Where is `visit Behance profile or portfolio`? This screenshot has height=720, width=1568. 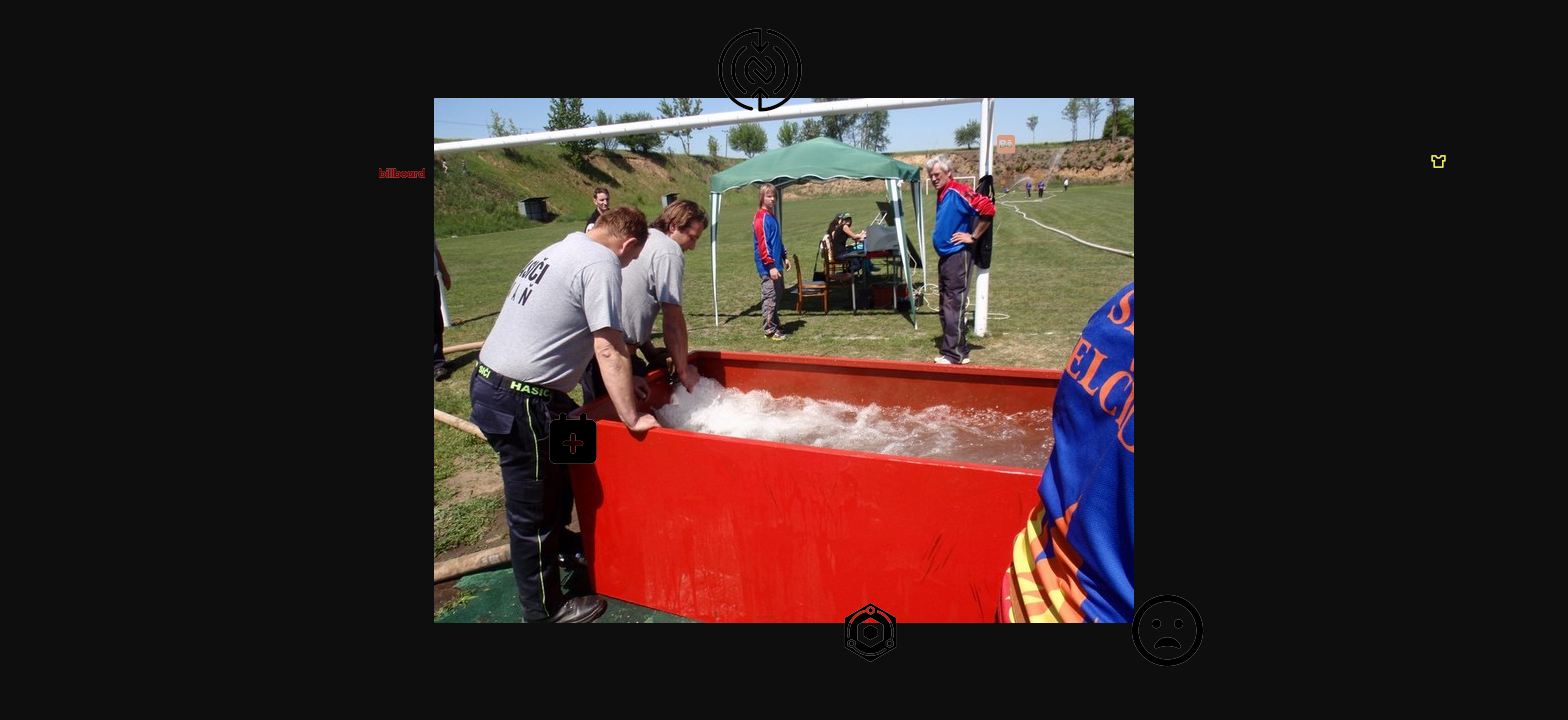 visit Behance profile or portfolio is located at coordinates (1006, 144).